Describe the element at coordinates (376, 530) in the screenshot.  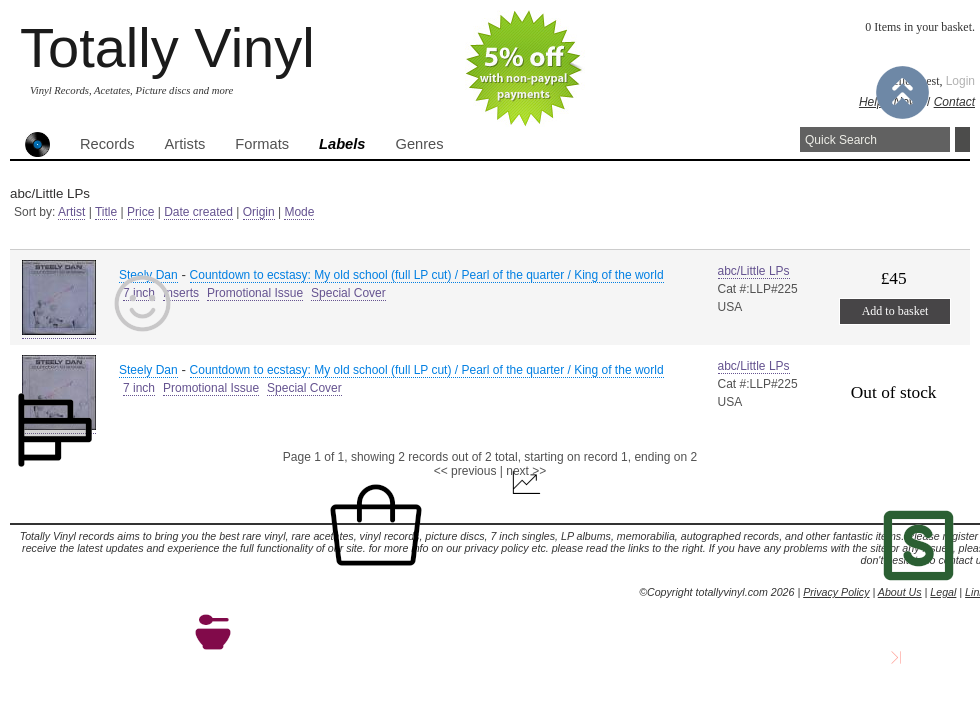
I see `view your shopping bag` at that location.